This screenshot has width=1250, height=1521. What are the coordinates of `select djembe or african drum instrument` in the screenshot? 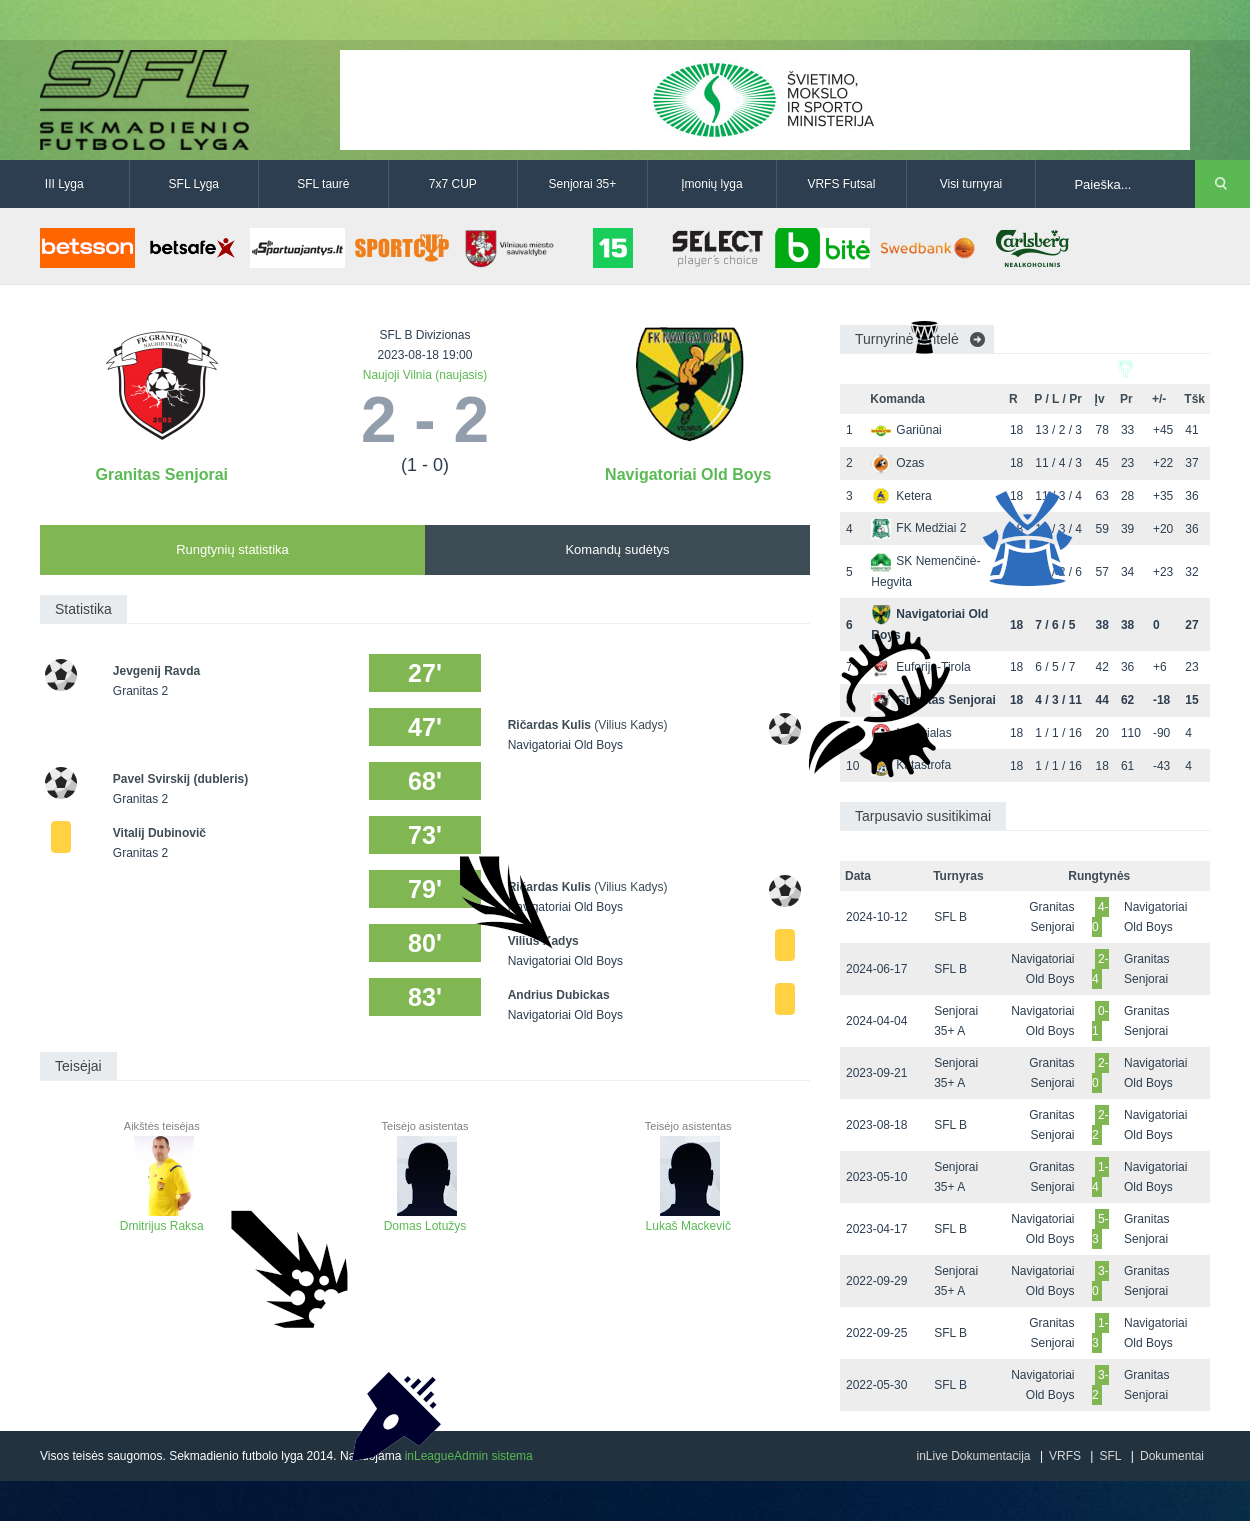 It's located at (924, 336).